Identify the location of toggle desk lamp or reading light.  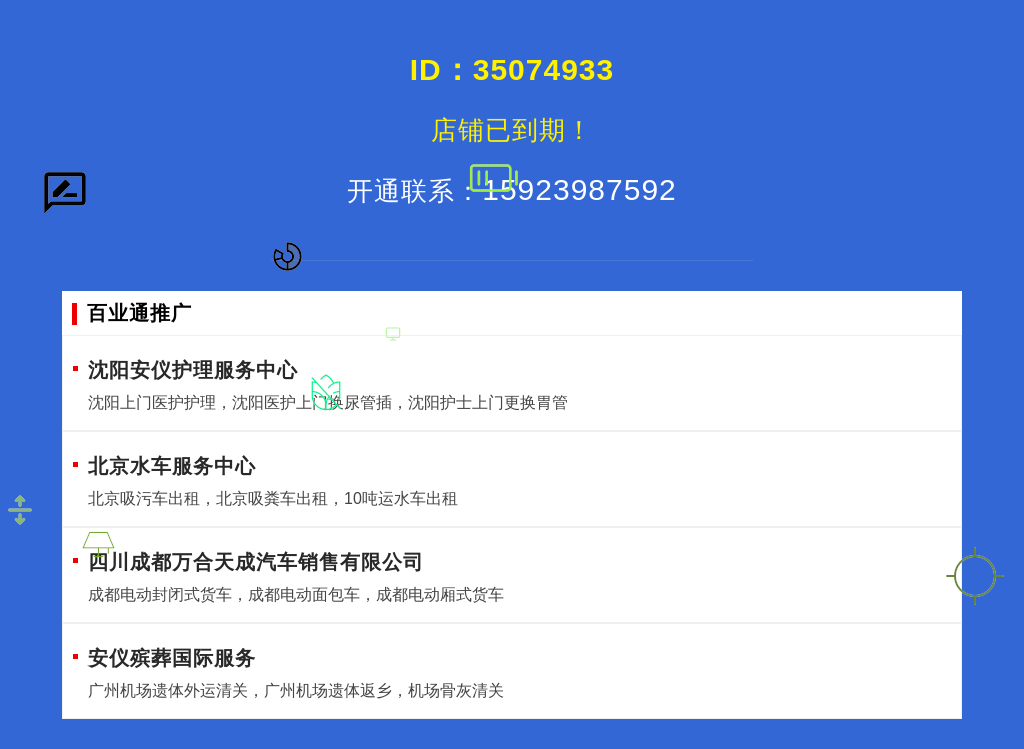
(98, 544).